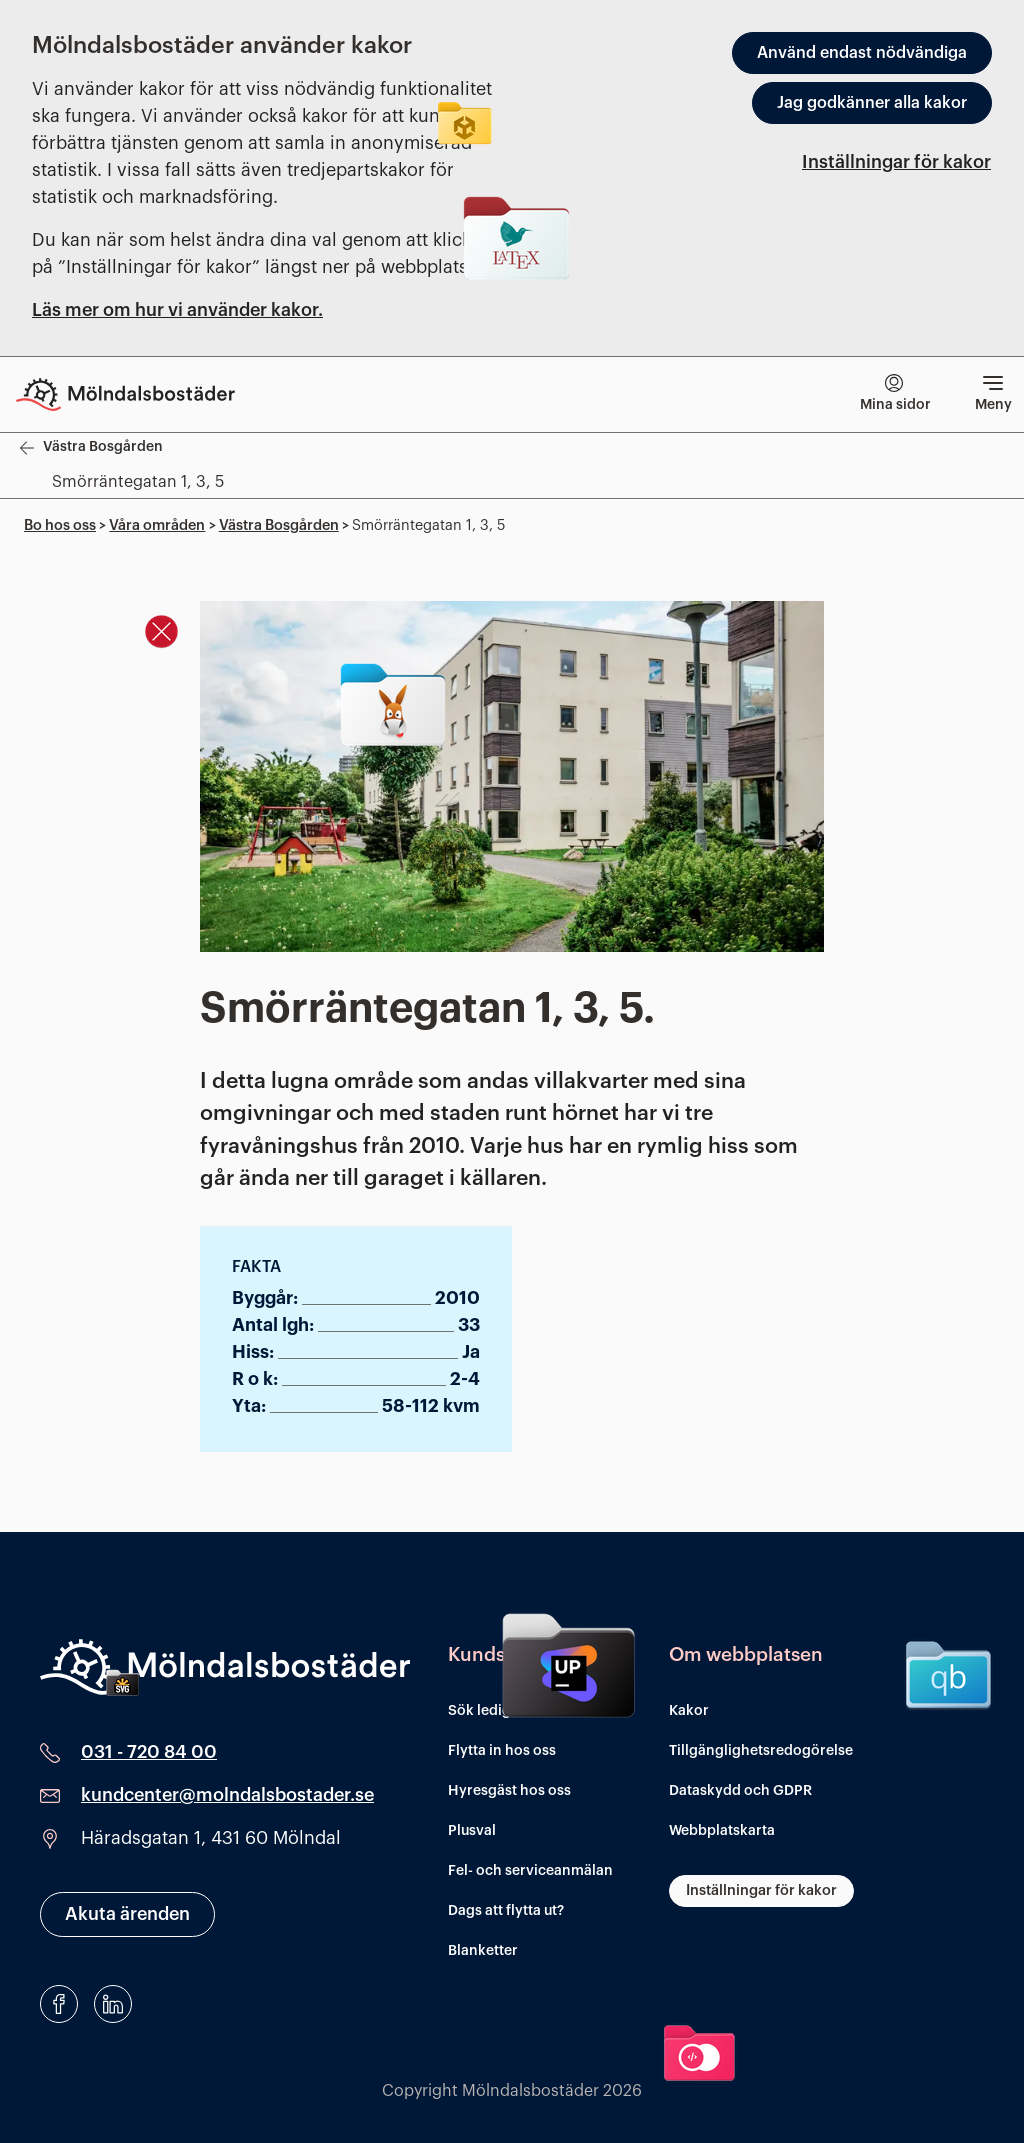  I want to click on open jetbrains upsource project folder, so click(568, 1669).